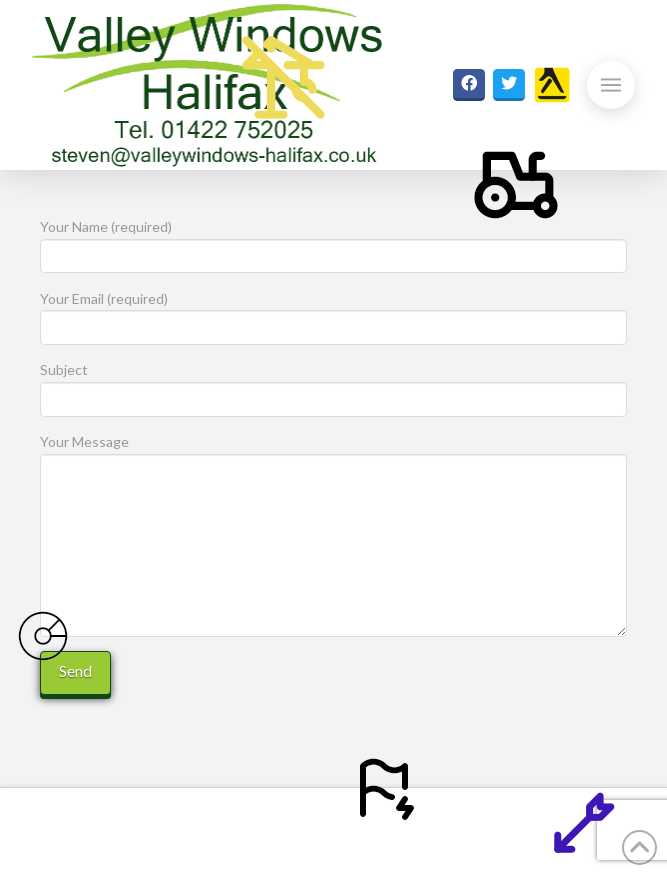  Describe the element at coordinates (582, 824) in the screenshot. I see `indicates archery or target shooting activity` at that location.